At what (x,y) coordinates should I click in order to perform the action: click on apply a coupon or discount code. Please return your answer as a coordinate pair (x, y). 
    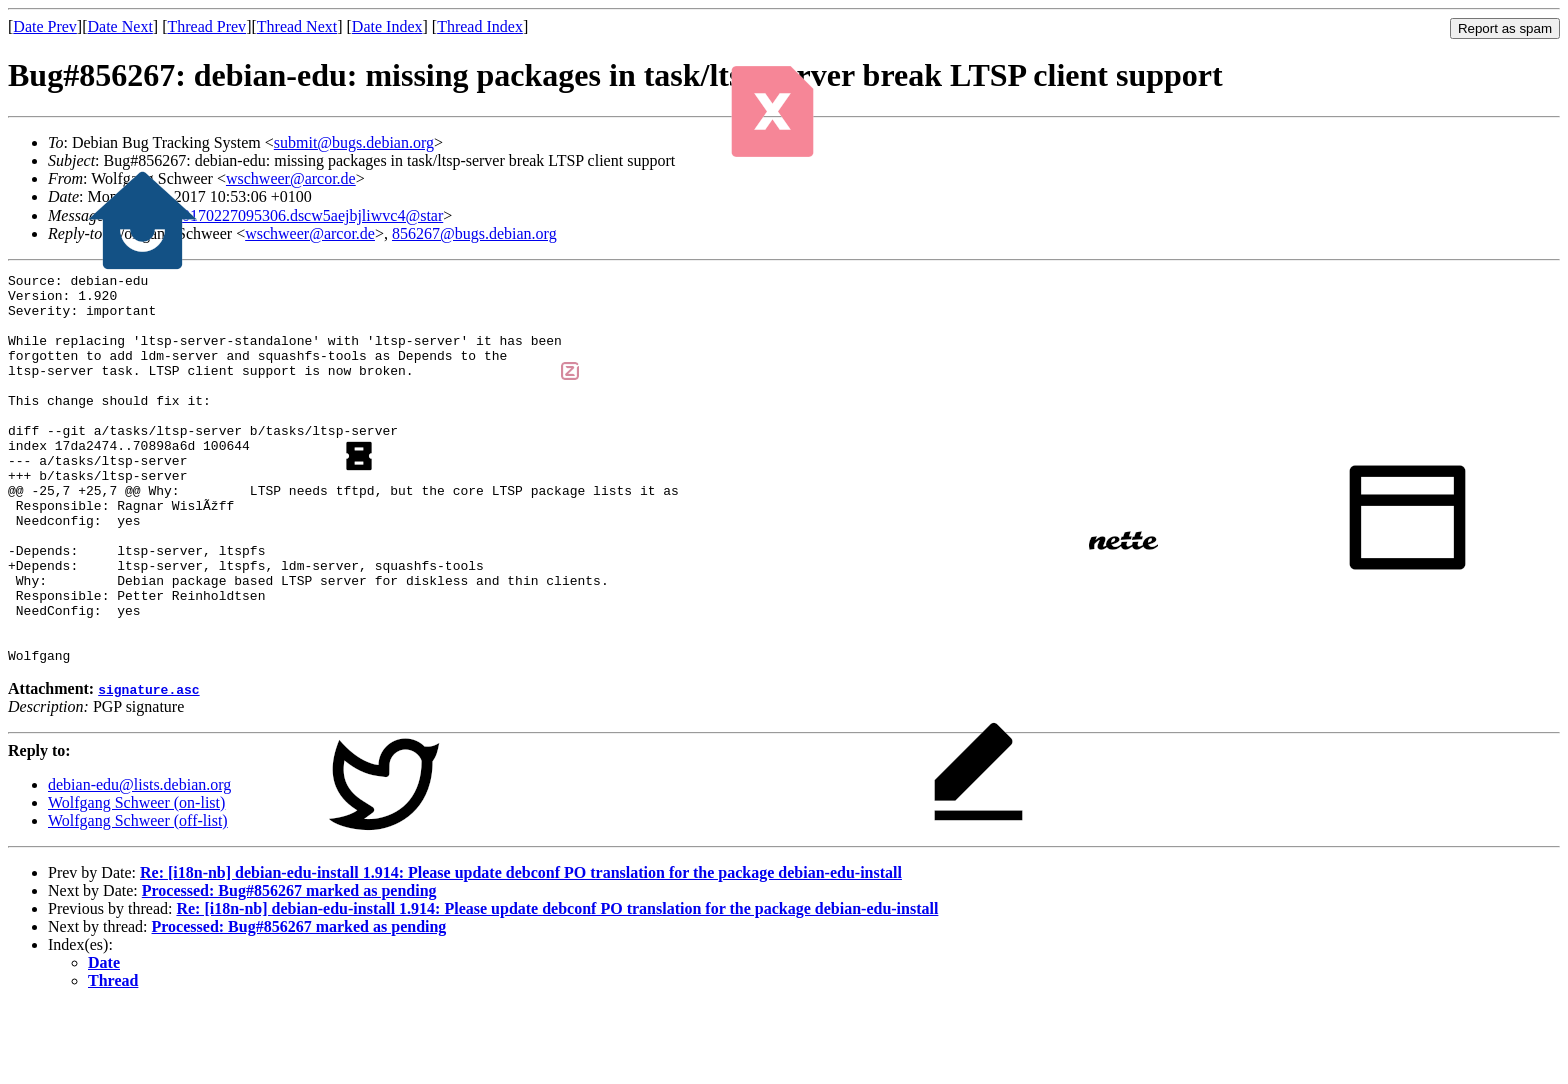
    Looking at the image, I should click on (359, 456).